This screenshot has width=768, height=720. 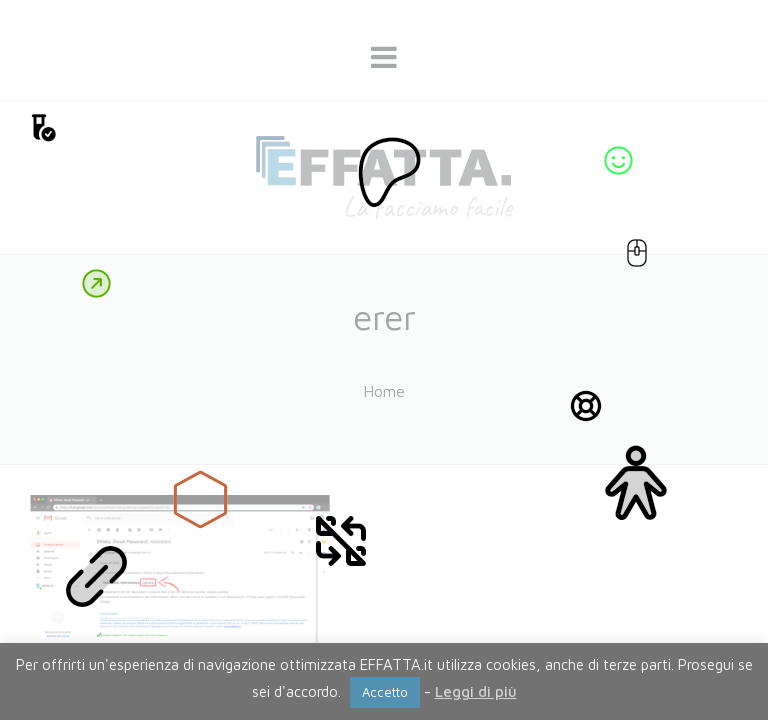 What do you see at coordinates (96, 283) in the screenshot?
I see `open link in new tab or external window` at bounding box center [96, 283].